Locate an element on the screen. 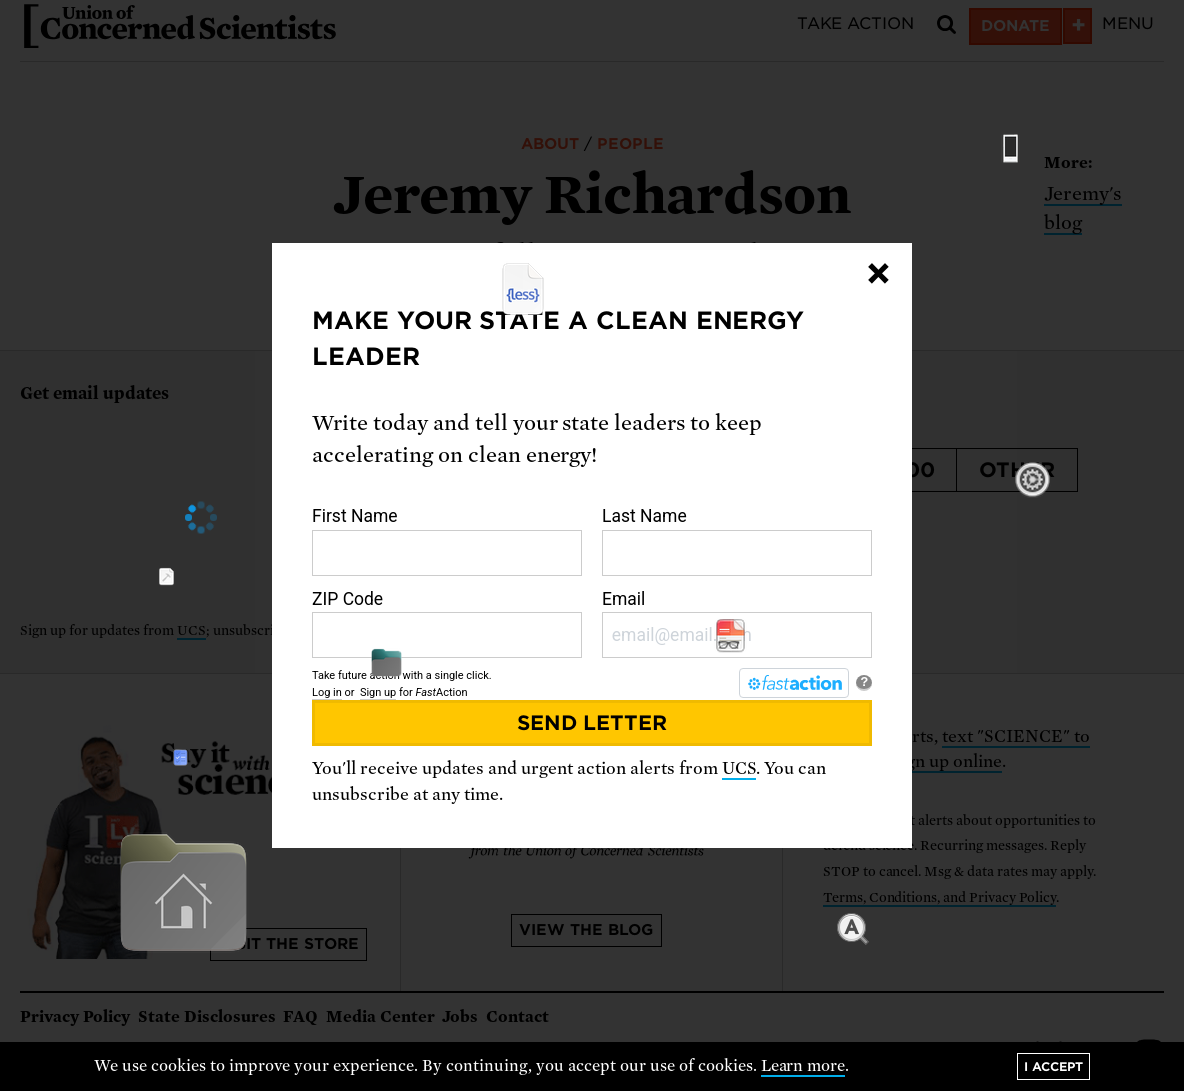  open settings or properties panel is located at coordinates (1032, 479).